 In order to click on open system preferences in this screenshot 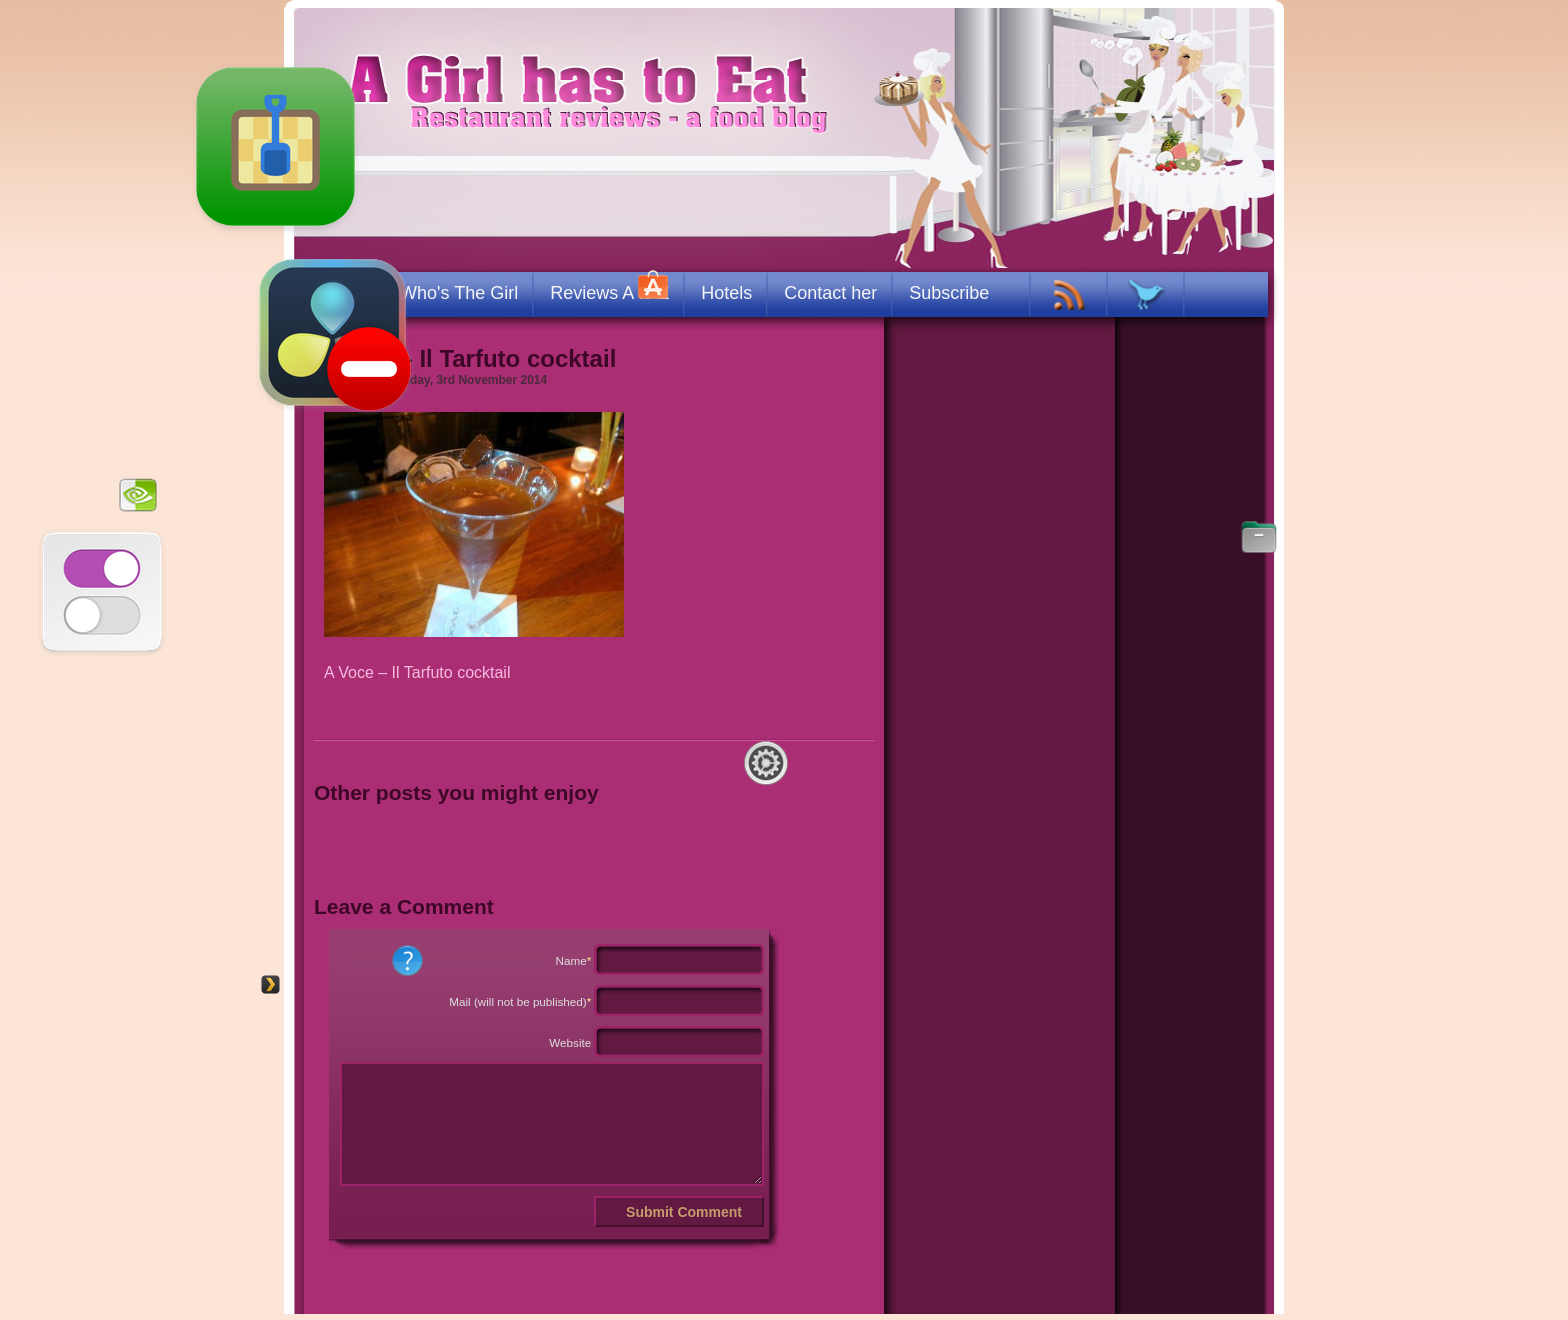, I will do `click(766, 763)`.